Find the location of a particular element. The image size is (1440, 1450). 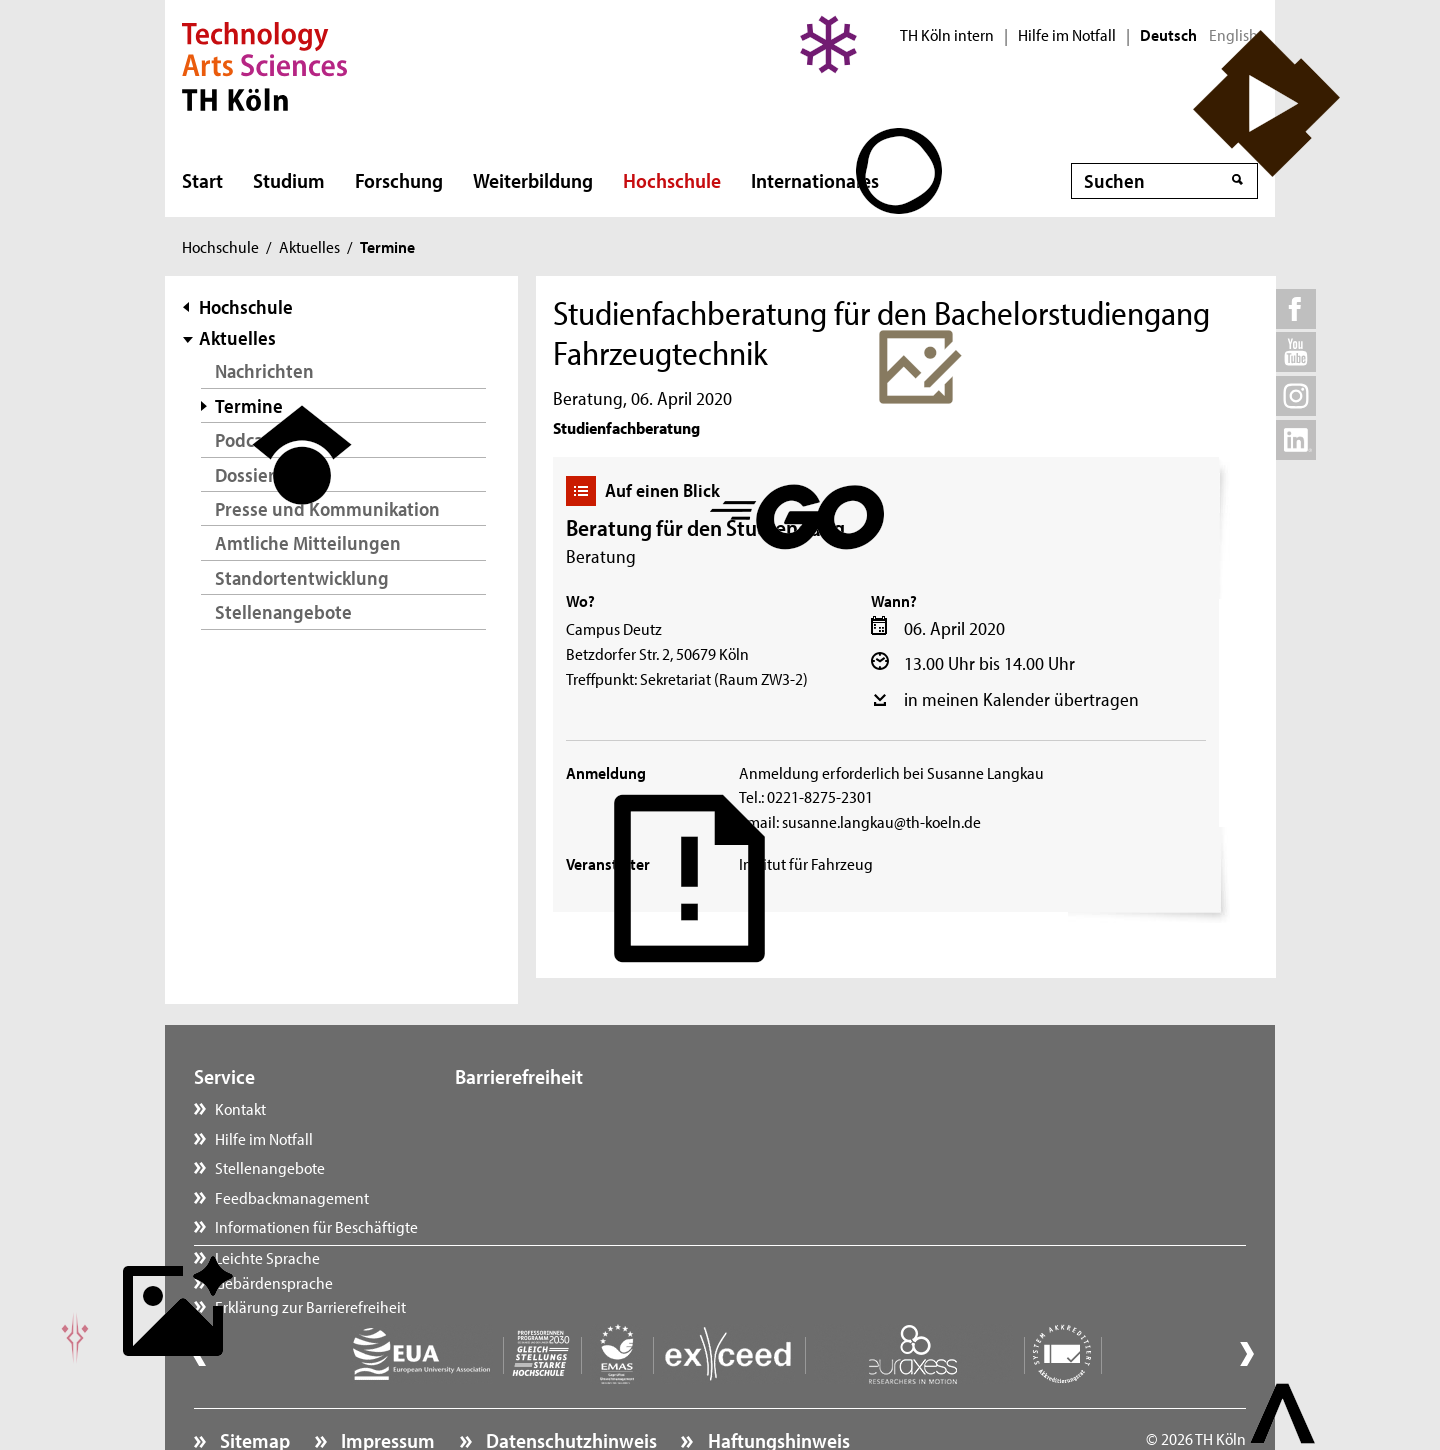

go programming language logo is located at coordinates (797, 517).